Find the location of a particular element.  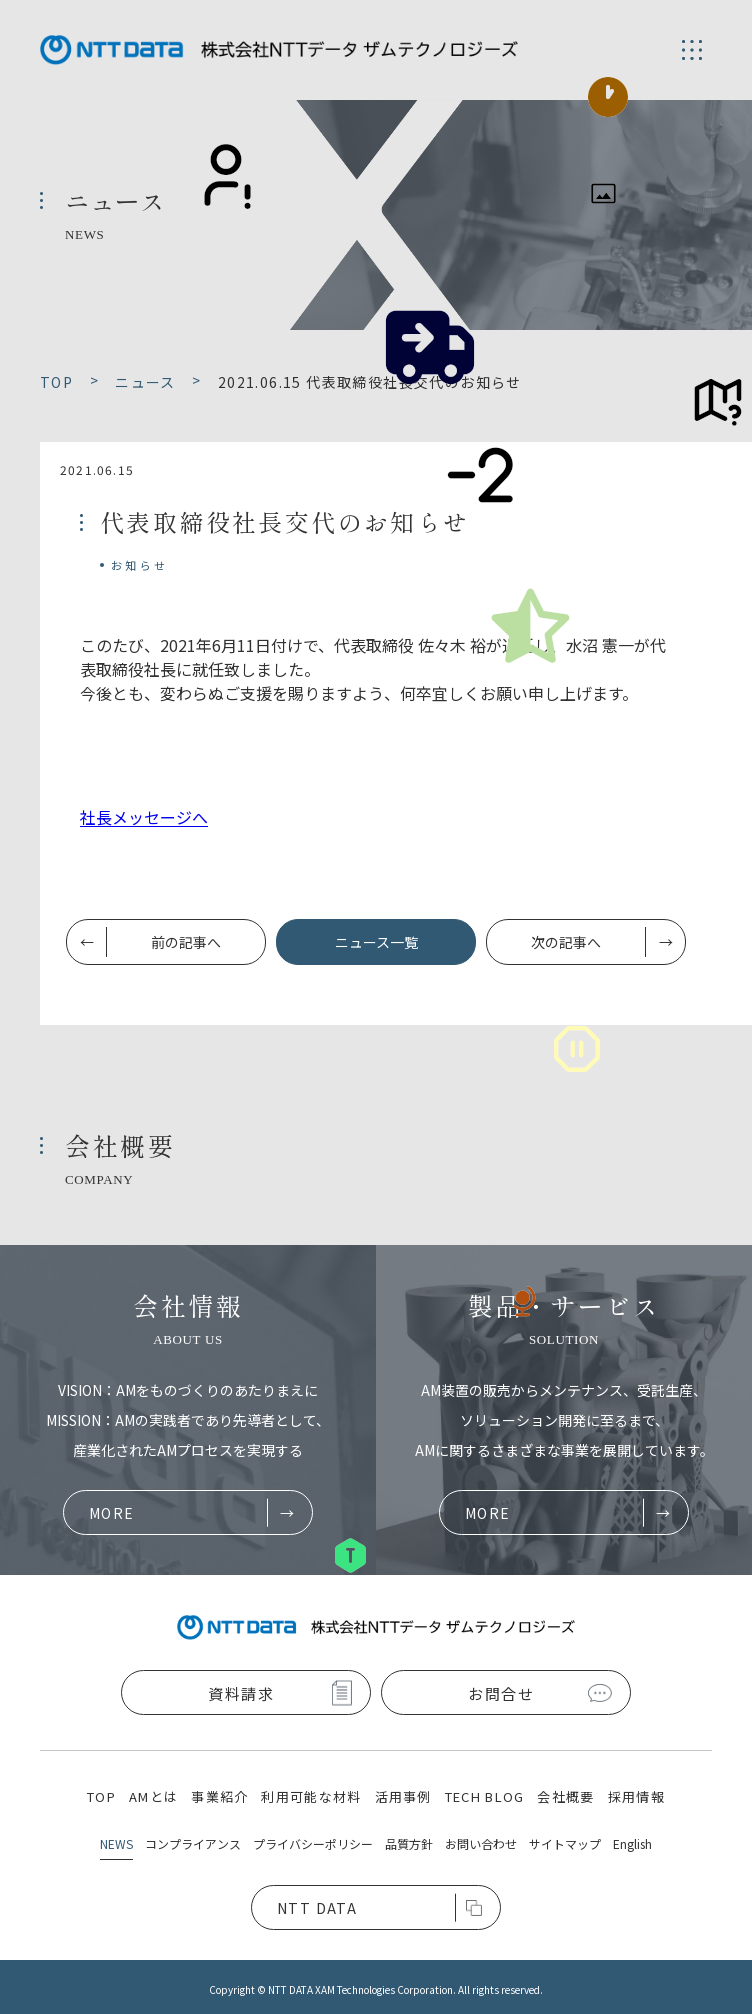

view image at actual size is located at coordinates (603, 193).